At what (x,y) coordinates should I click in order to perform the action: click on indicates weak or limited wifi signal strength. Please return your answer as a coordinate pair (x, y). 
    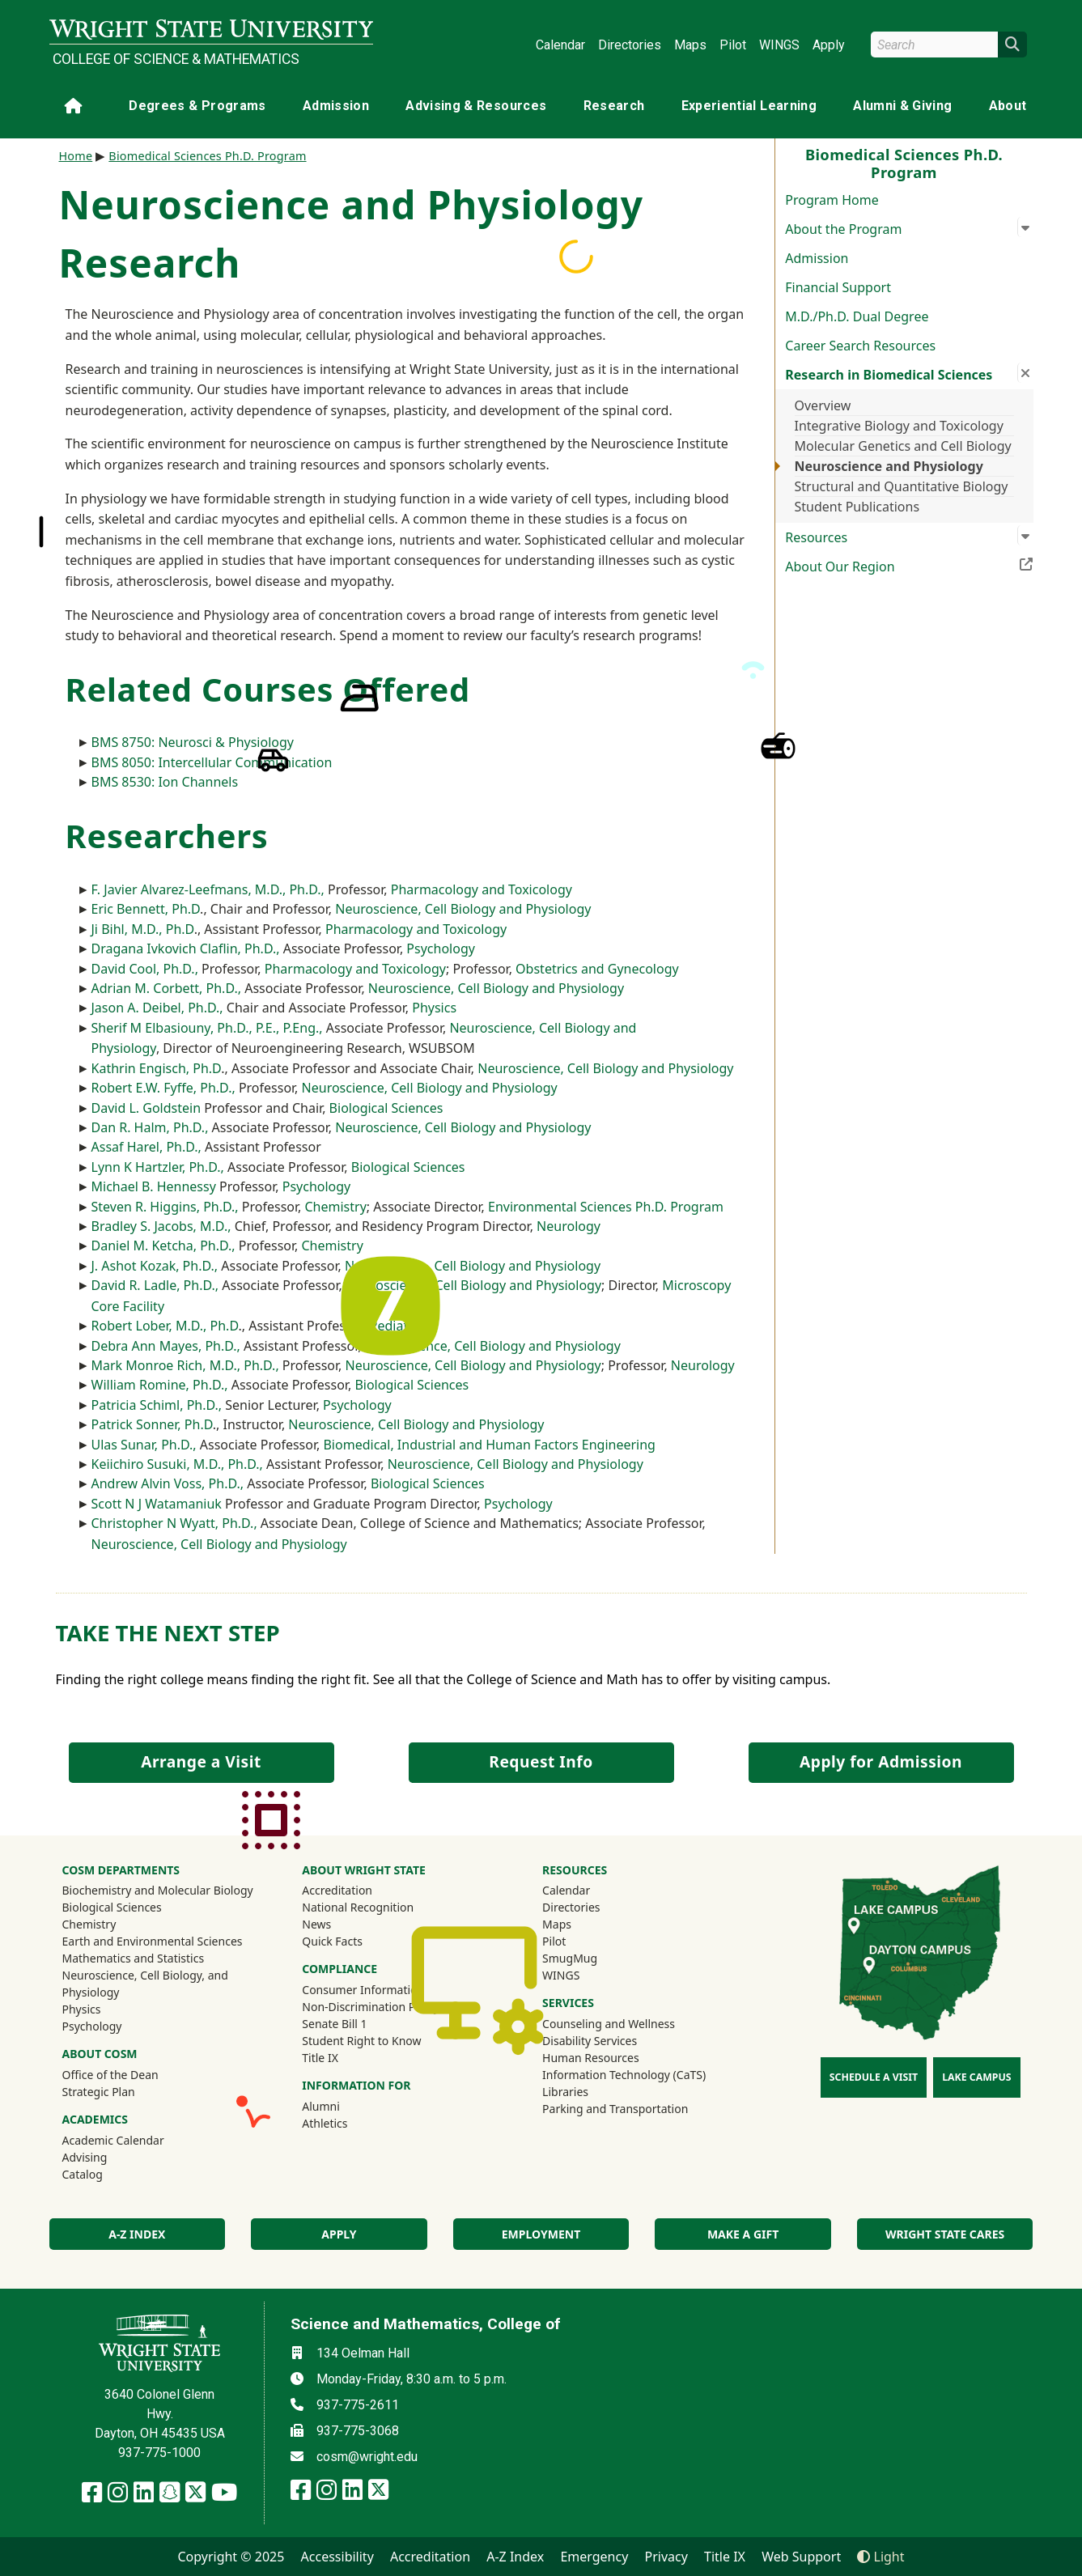
    Looking at the image, I should click on (753, 658).